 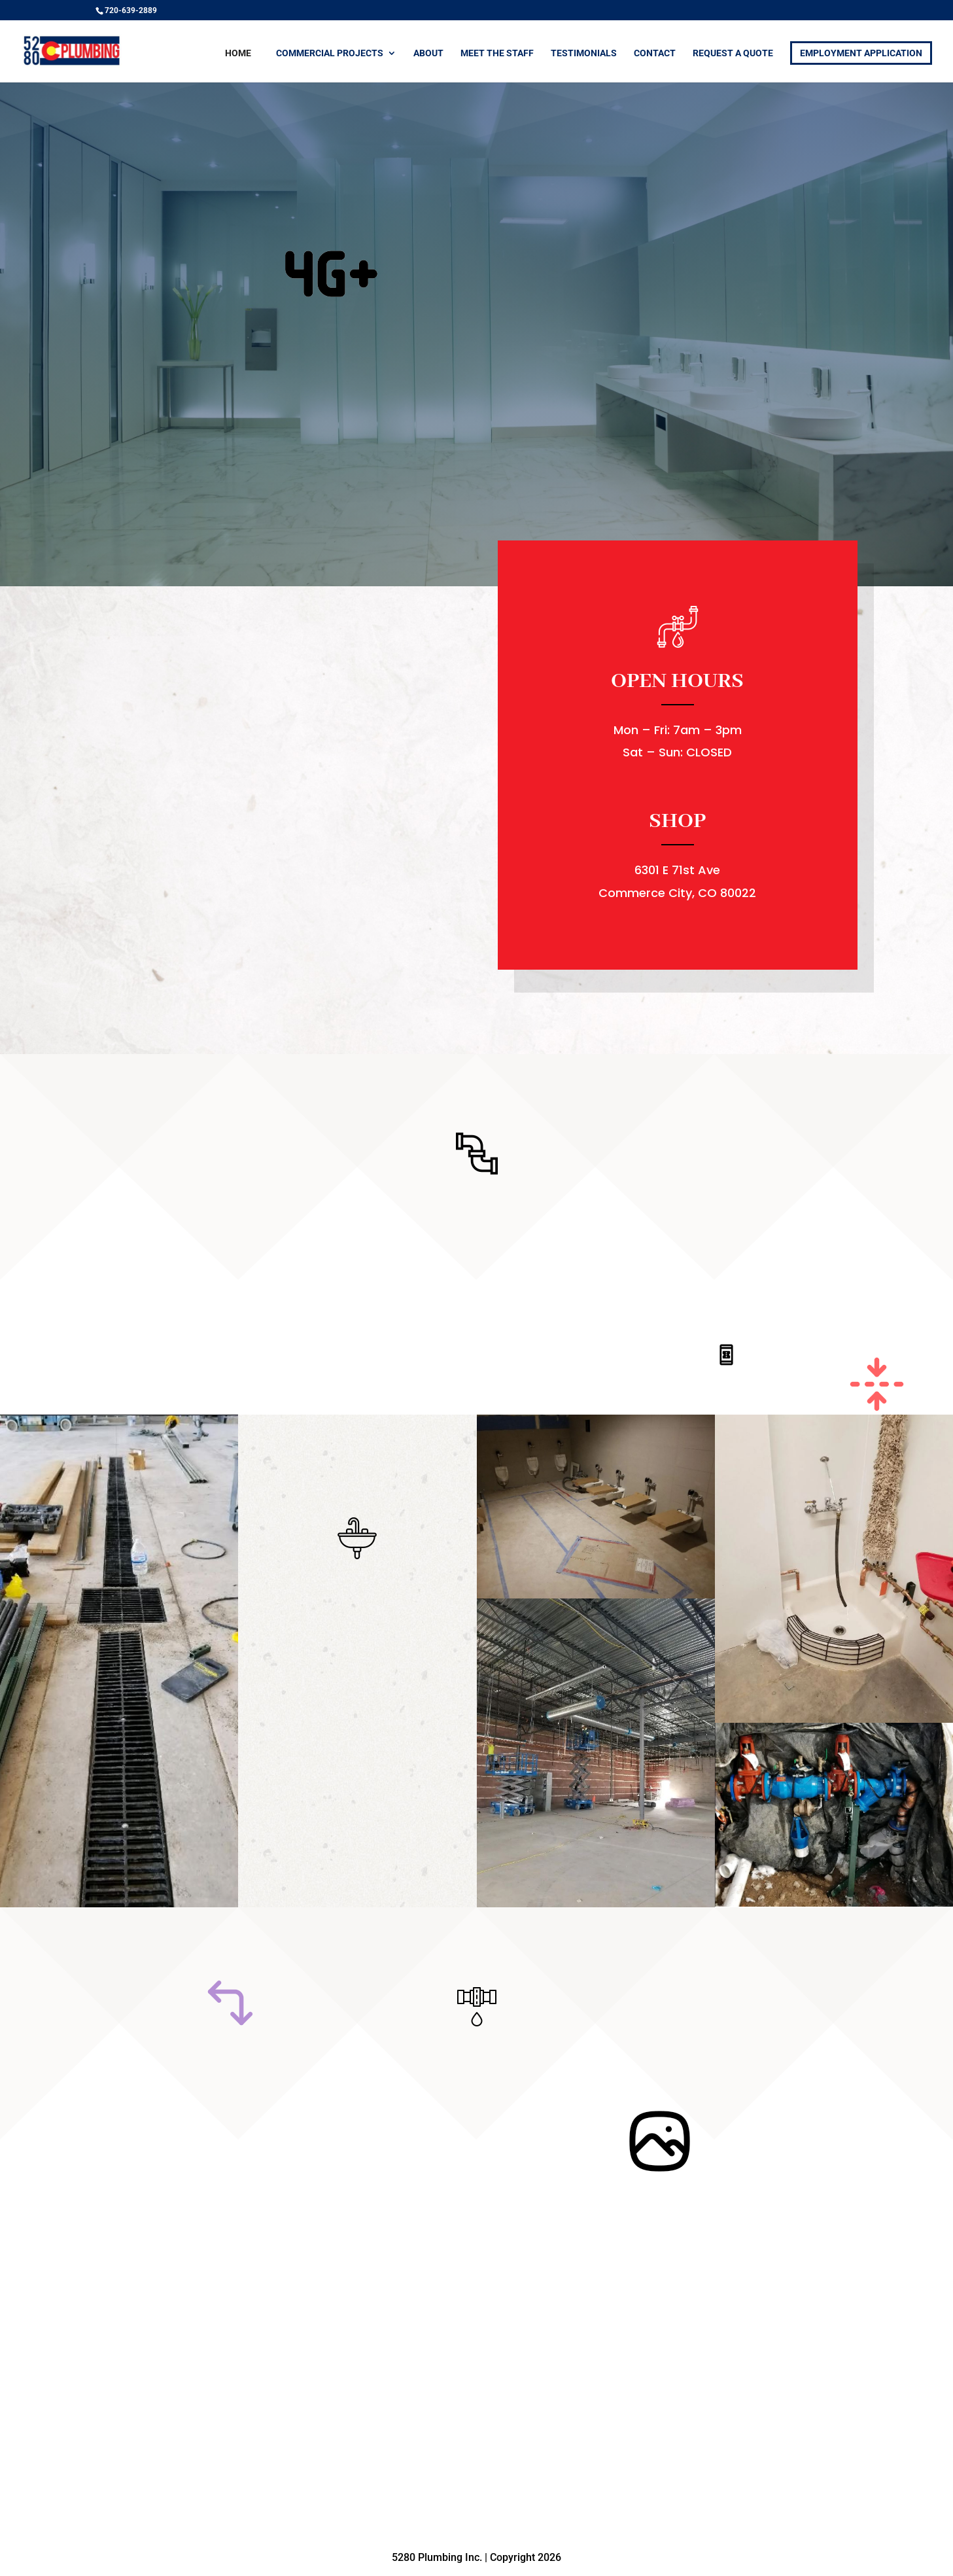 I want to click on move or resize element diagonally to bottom-left, so click(x=230, y=2003).